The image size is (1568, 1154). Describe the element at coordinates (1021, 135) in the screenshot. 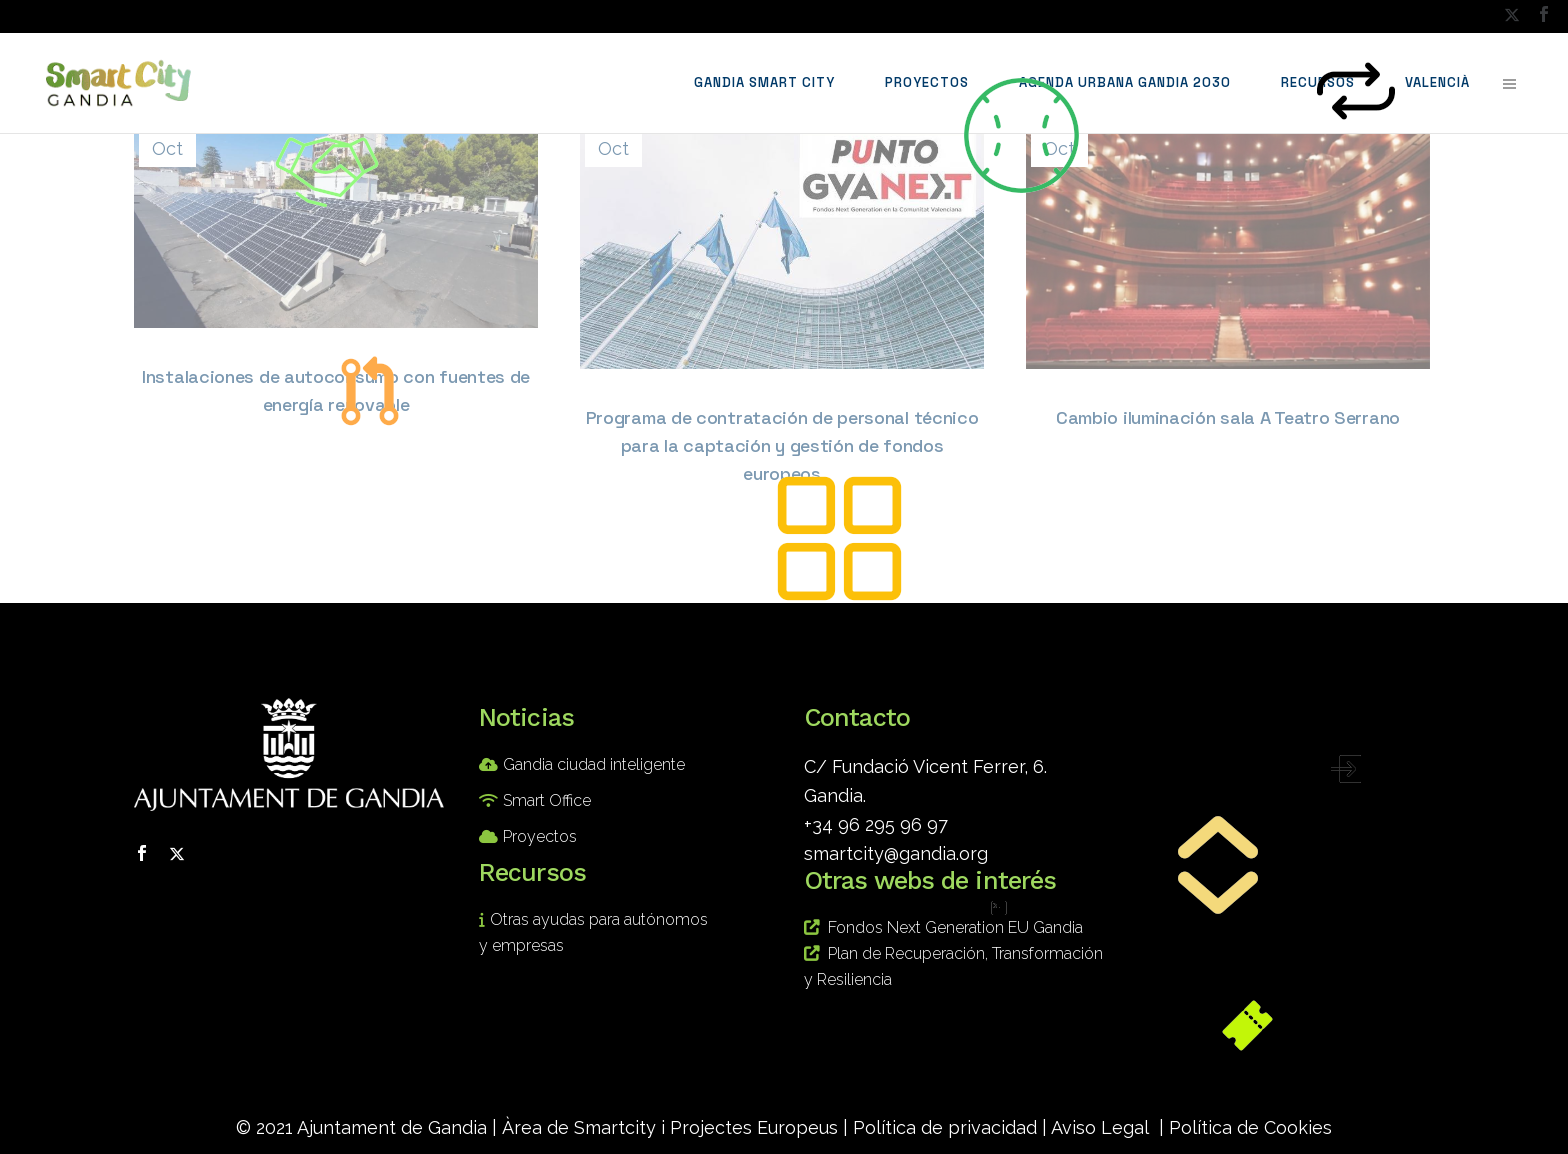

I see `view baseball scores or stats` at that location.